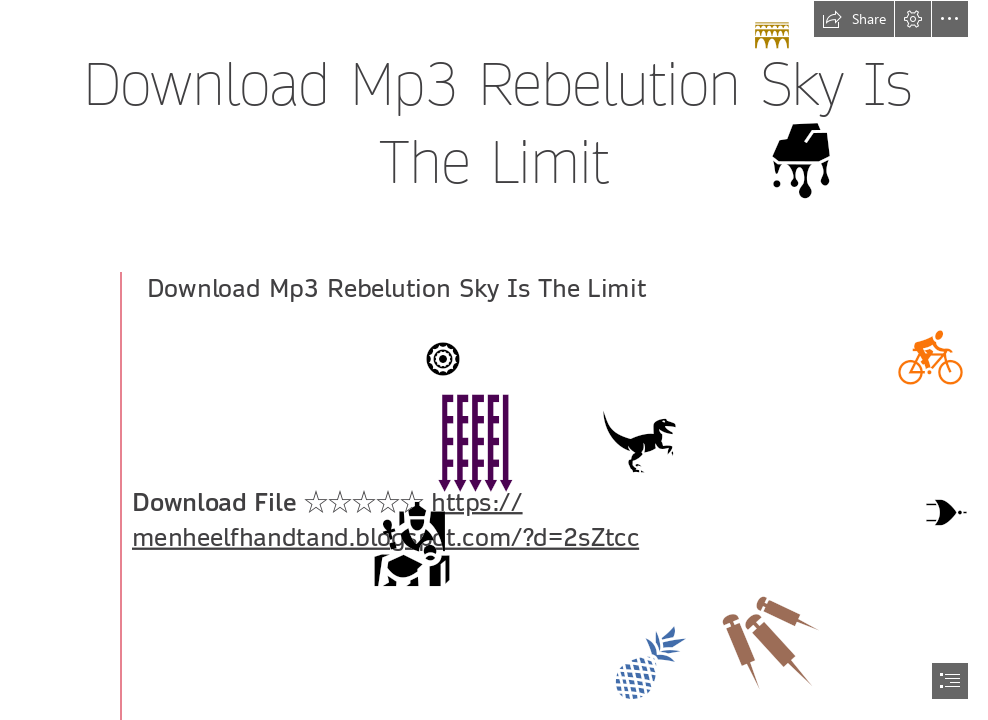  What do you see at coordinates (930, 357) in the screenshot?
I see `track cycling or biking activity` at bounding box center [930, 357].